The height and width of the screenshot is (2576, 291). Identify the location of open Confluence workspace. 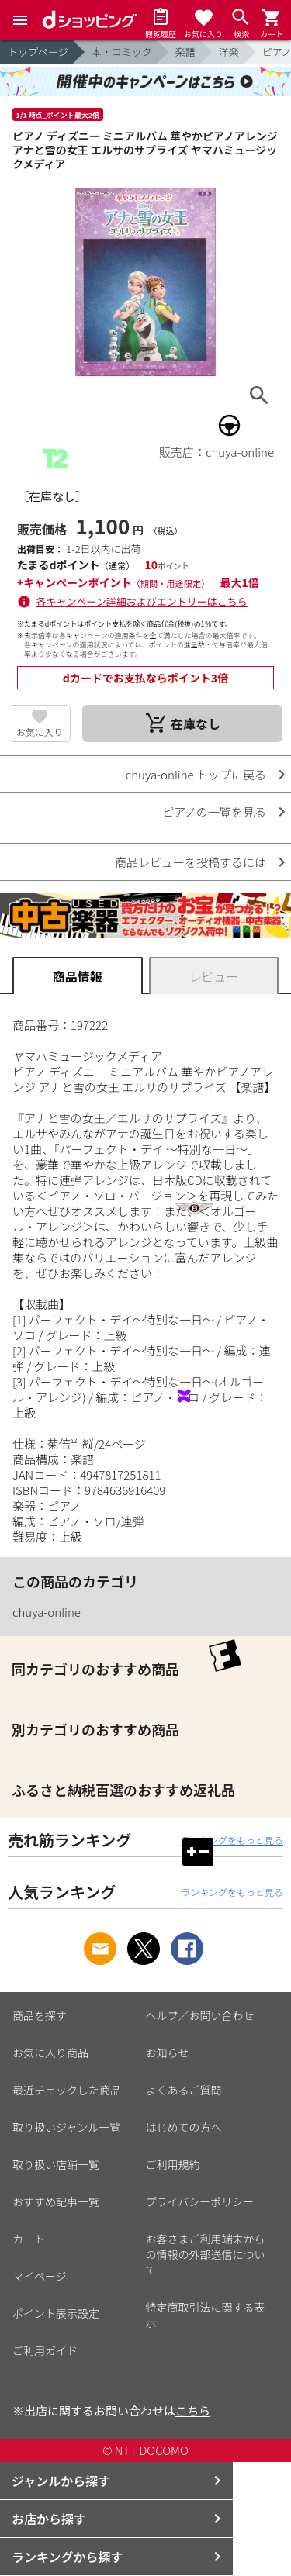
(184, 1396).